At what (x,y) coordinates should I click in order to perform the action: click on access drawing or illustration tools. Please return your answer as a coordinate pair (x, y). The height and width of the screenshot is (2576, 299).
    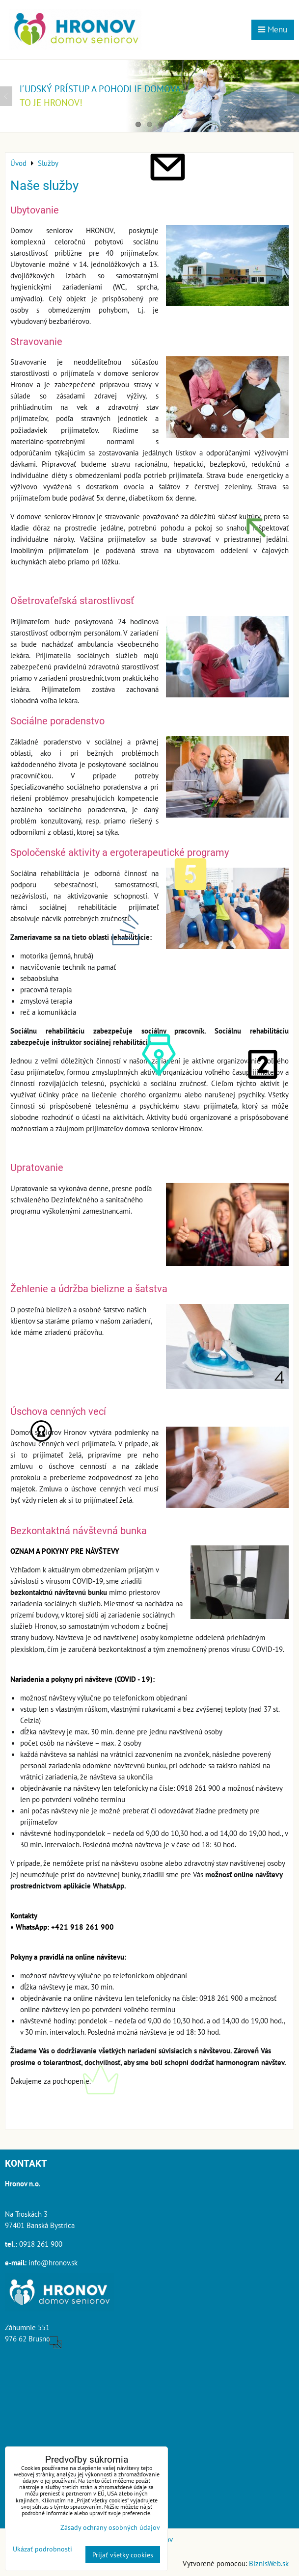
    Looking at the image, I should click on (159, 1053).